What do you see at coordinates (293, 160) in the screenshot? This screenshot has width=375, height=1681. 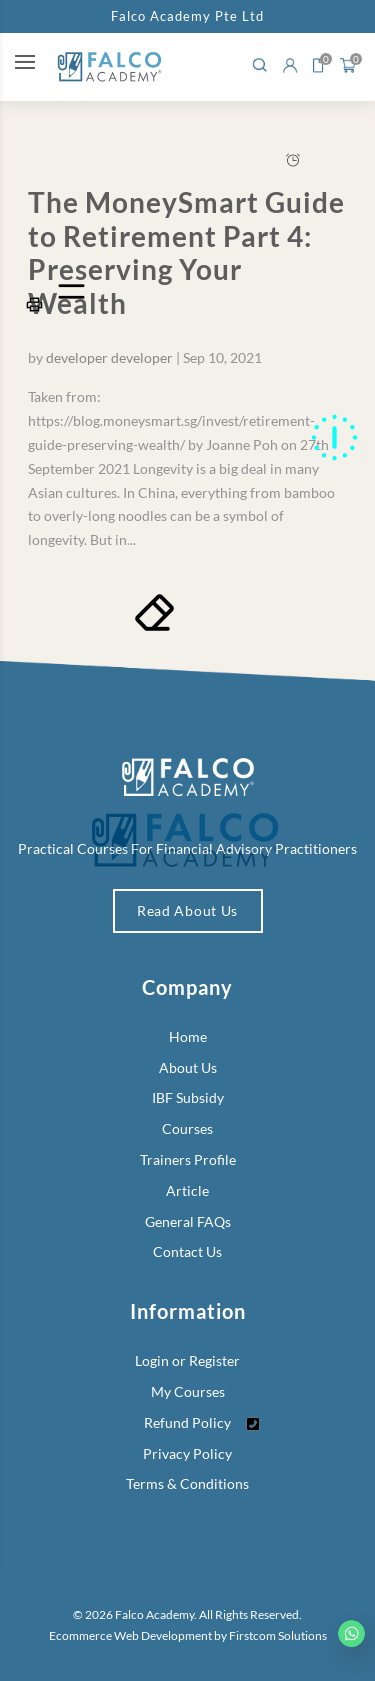 I see `set or manage alarms` at bounding box center [293, 160].